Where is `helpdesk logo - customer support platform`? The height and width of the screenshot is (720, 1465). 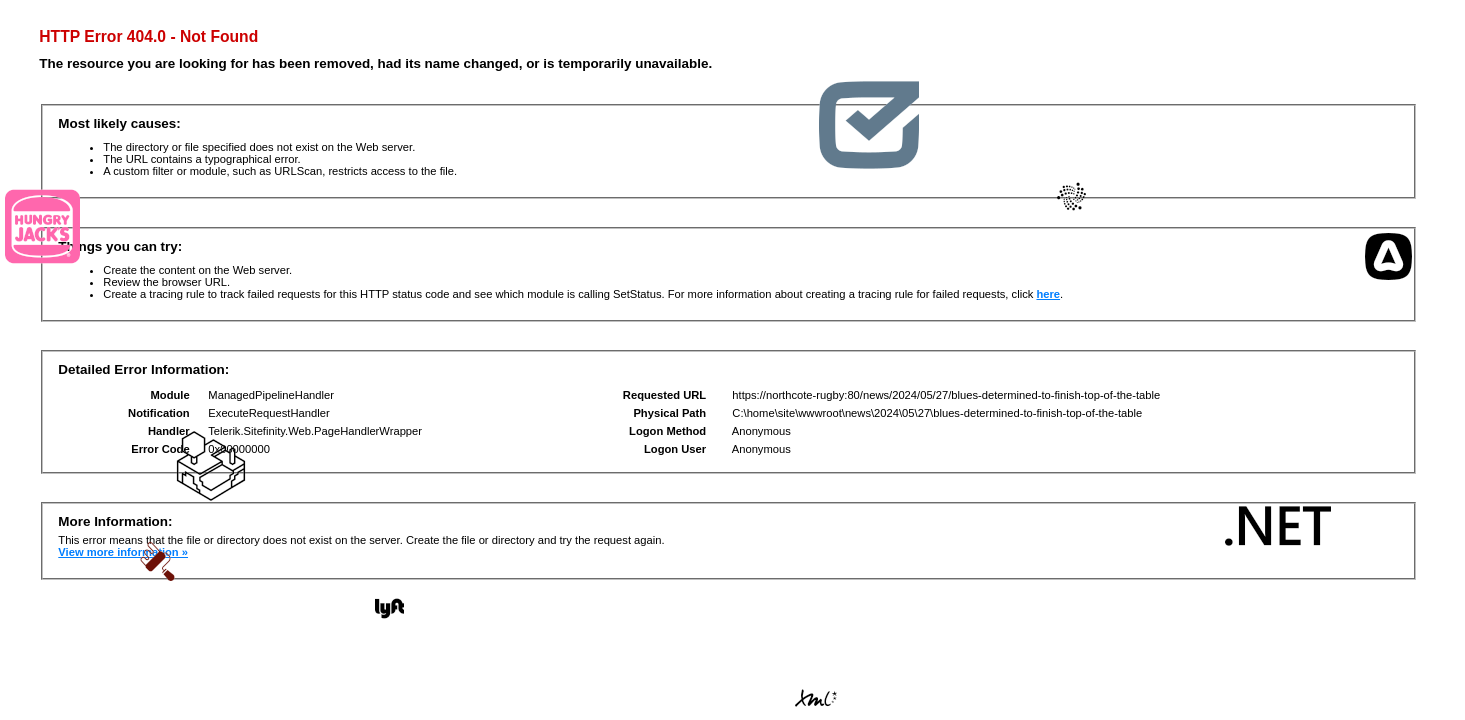 helpdesk logo - customer support platform is located at coordinates (869, 125).